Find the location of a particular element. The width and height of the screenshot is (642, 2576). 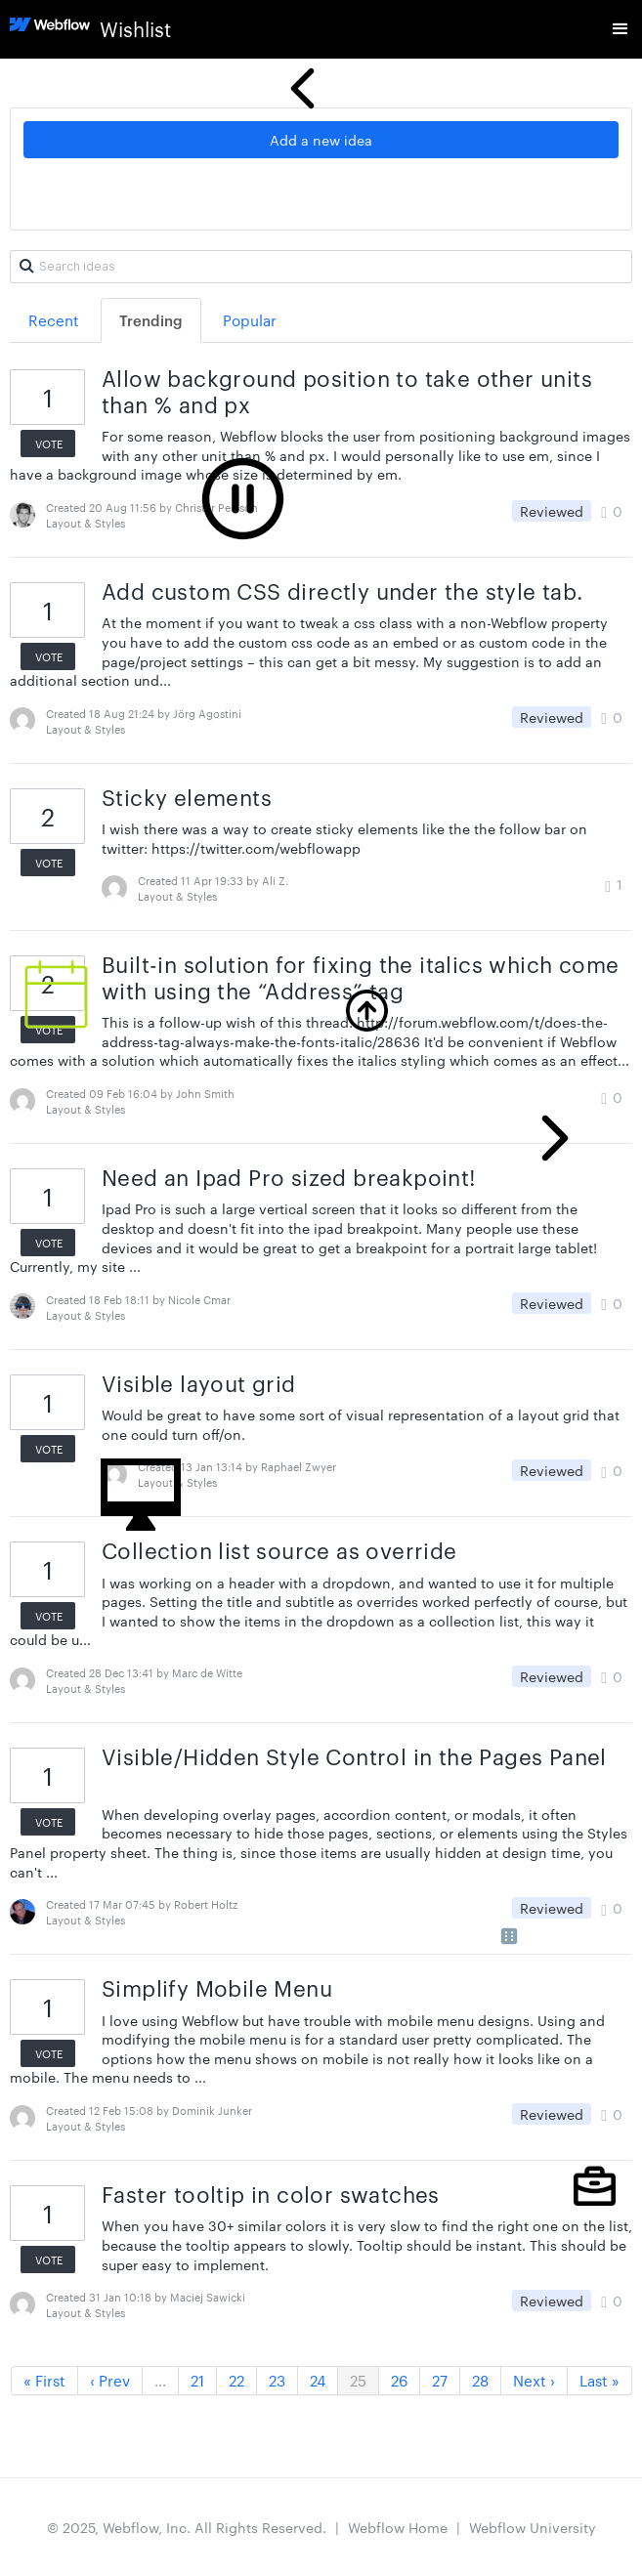

randomize or shuffle content is located at coordinates (509, 1936).